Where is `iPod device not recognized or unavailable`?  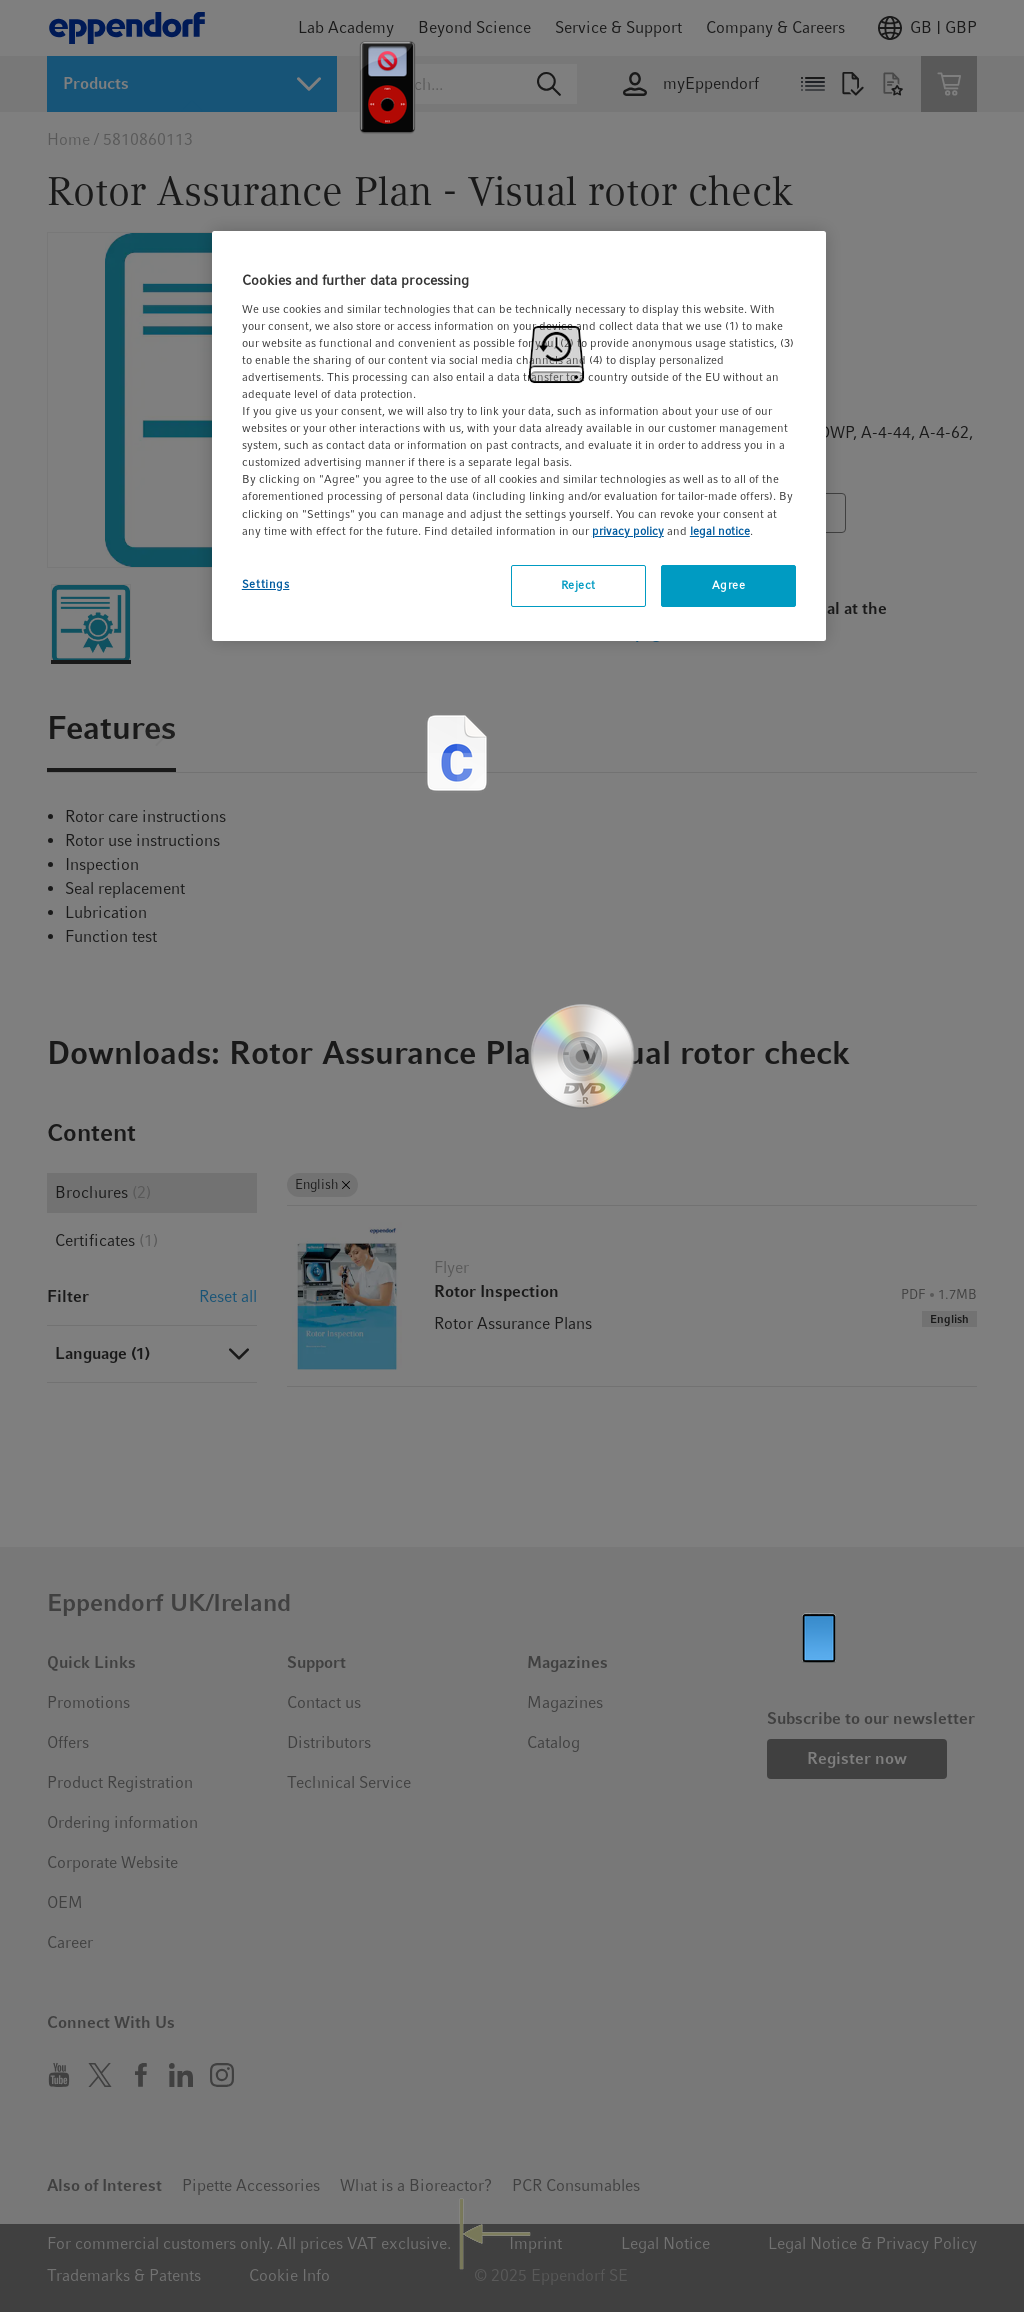 iPod device not recognized or unavailable is located at coordinates (387, 87).